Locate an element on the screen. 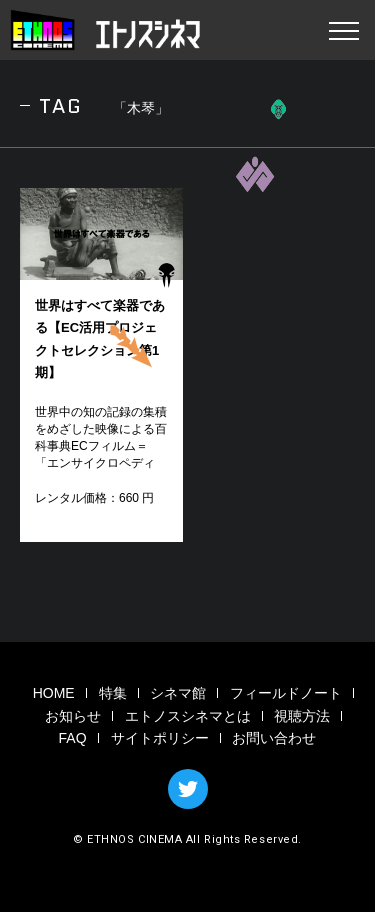  indicates unlimited or infinite gameplay mode is located at coordinates (255, 176).